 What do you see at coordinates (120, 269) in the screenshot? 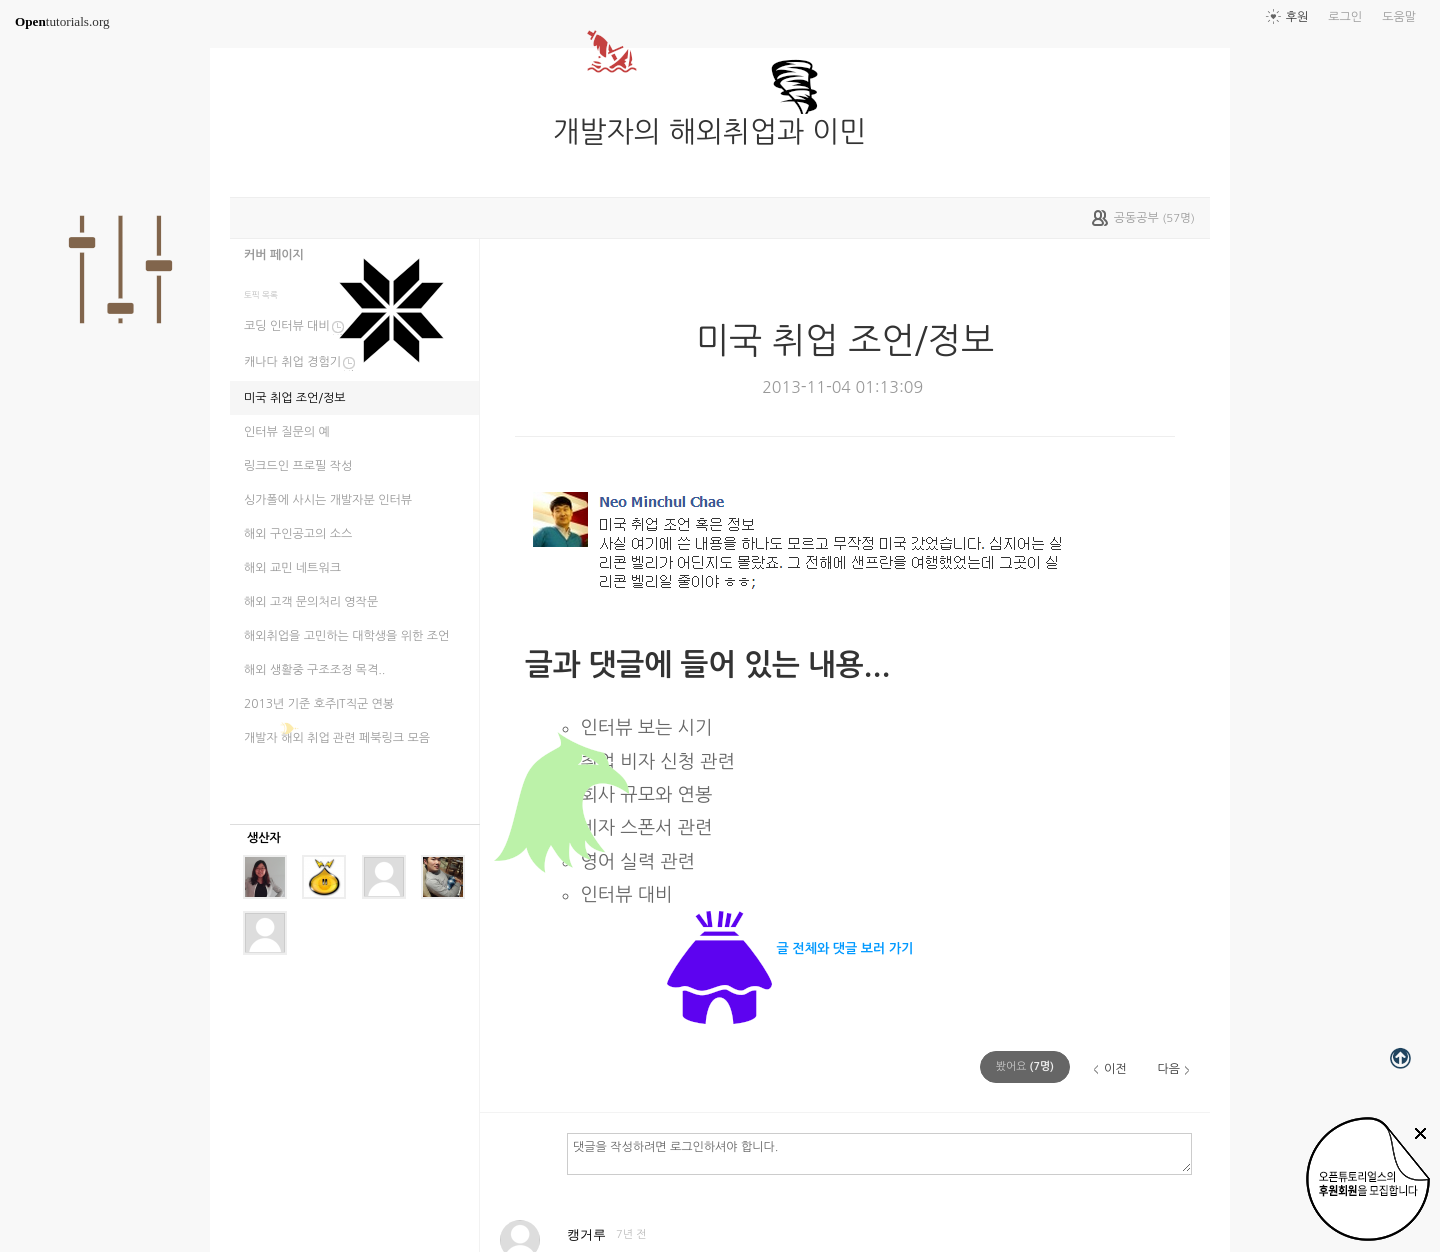
I see `adjust settings or preferences` at bounding box center [120, 269].